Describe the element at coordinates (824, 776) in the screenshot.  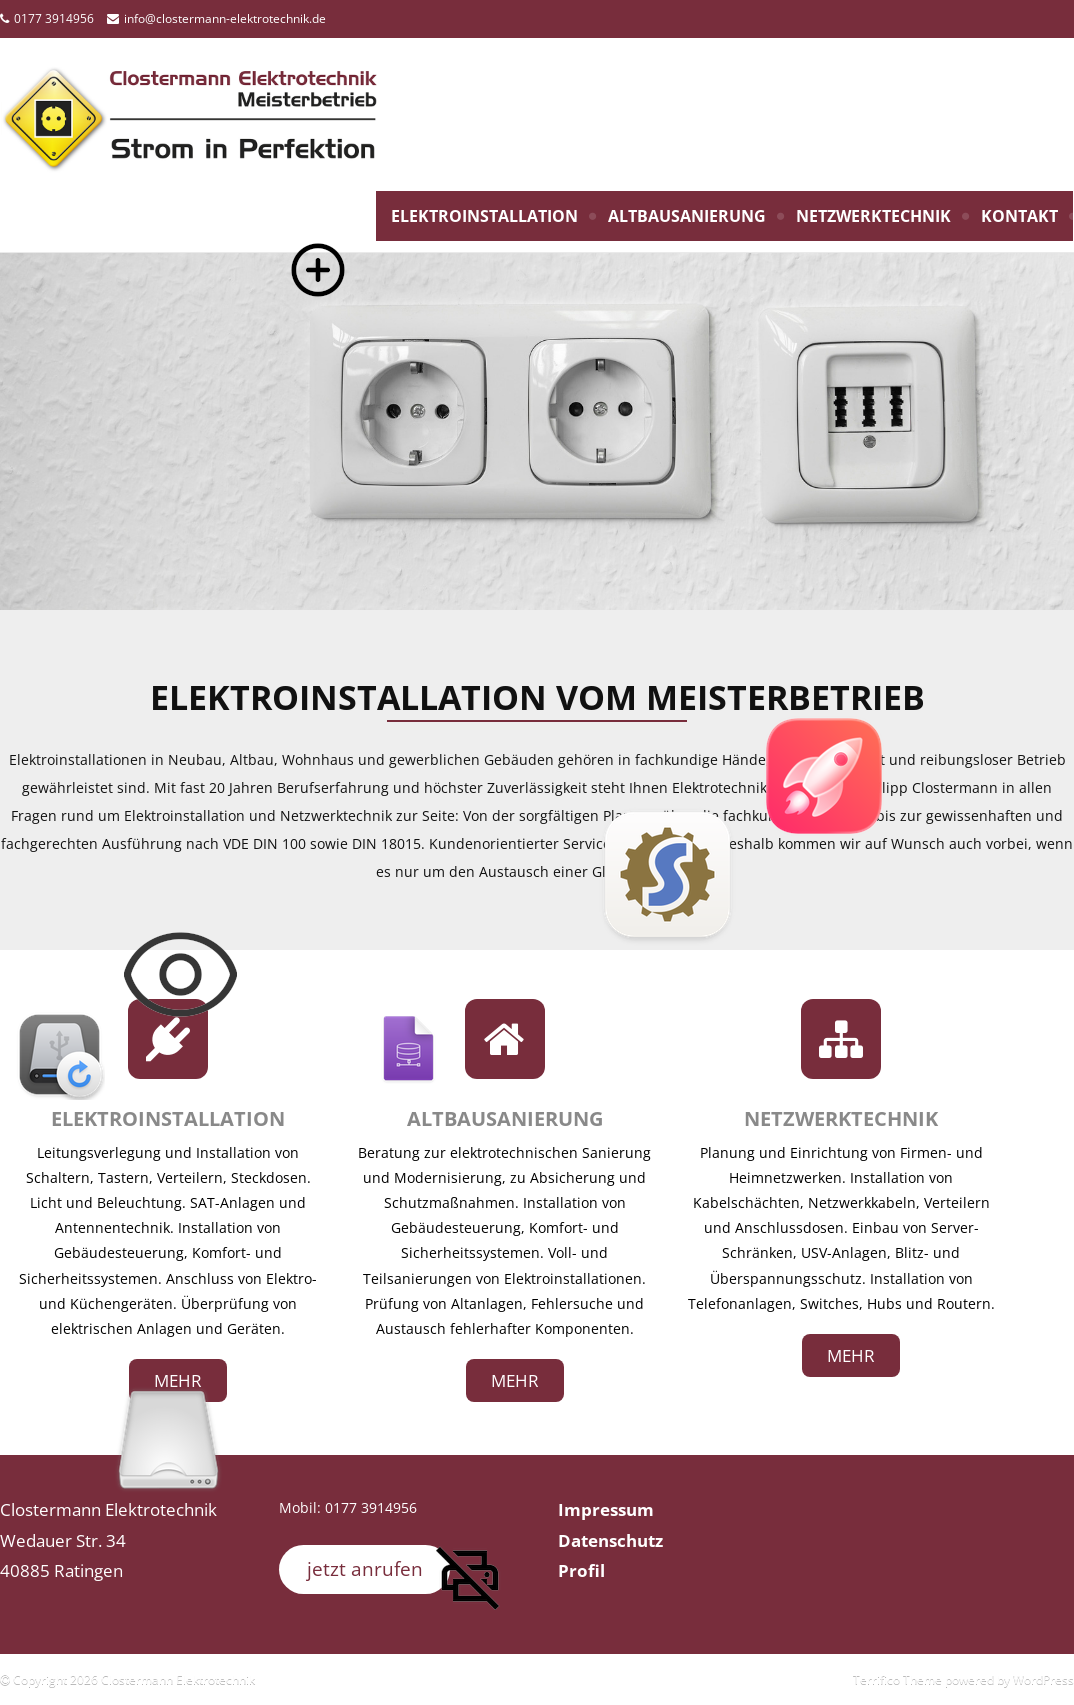
I see `launch the games app` at that location.